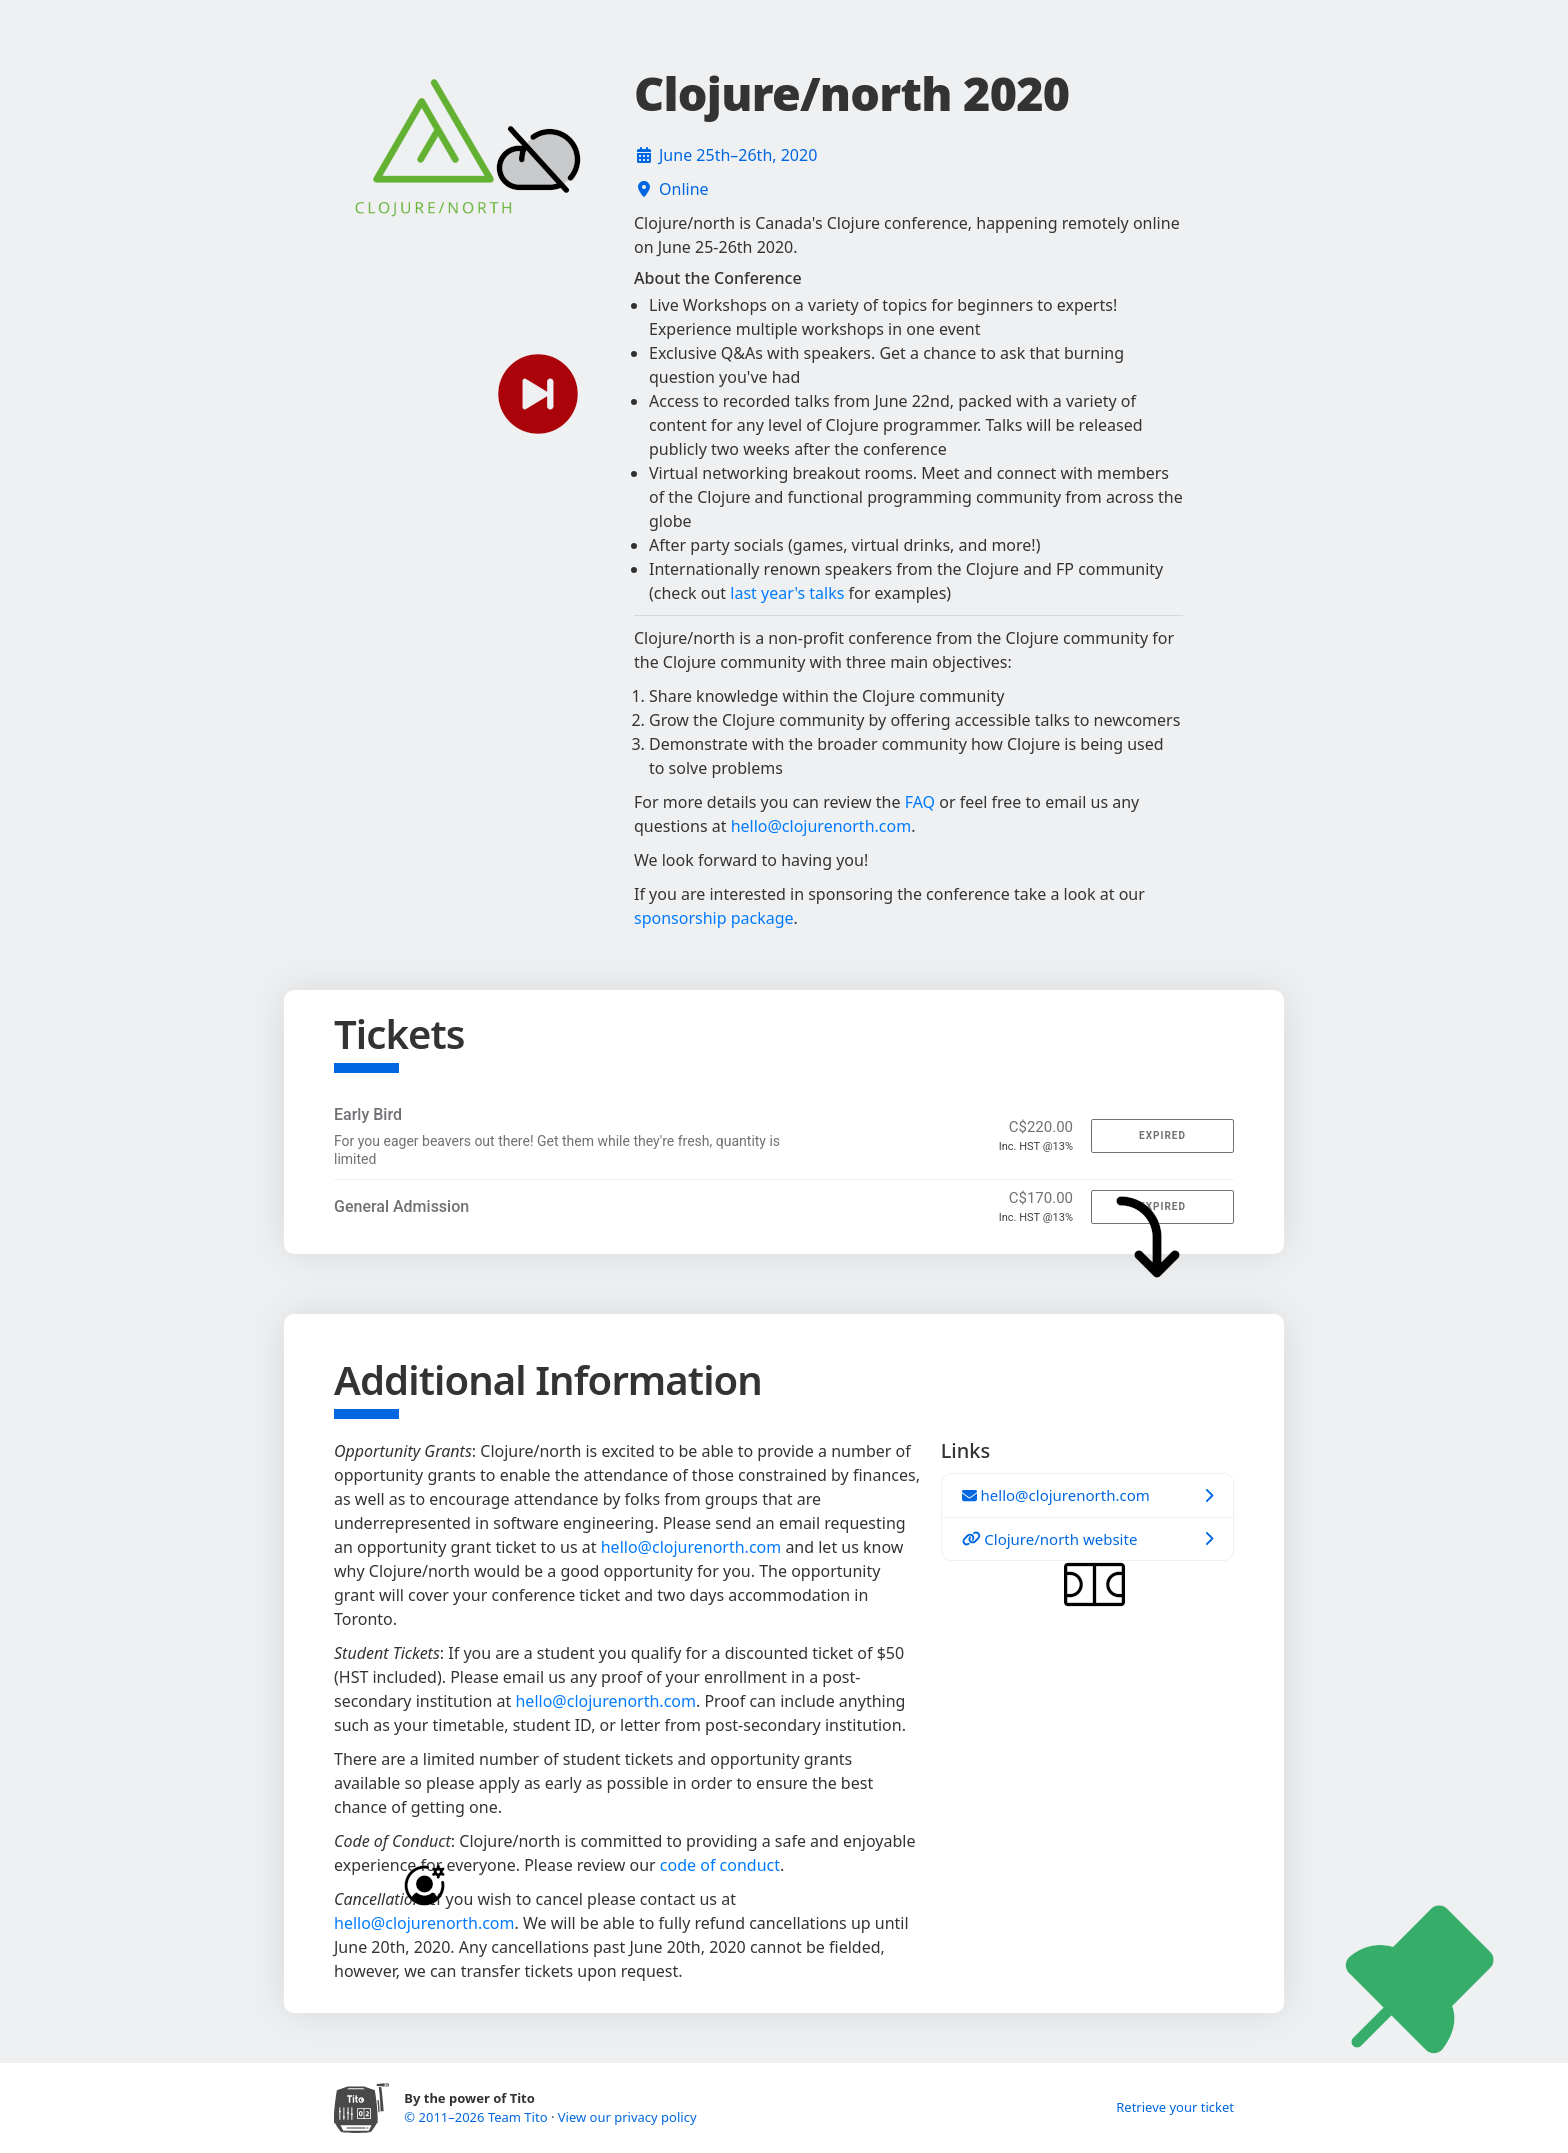 The image size is (1568, 2153). I want to click on access user profile settings, so click(424, 1885).